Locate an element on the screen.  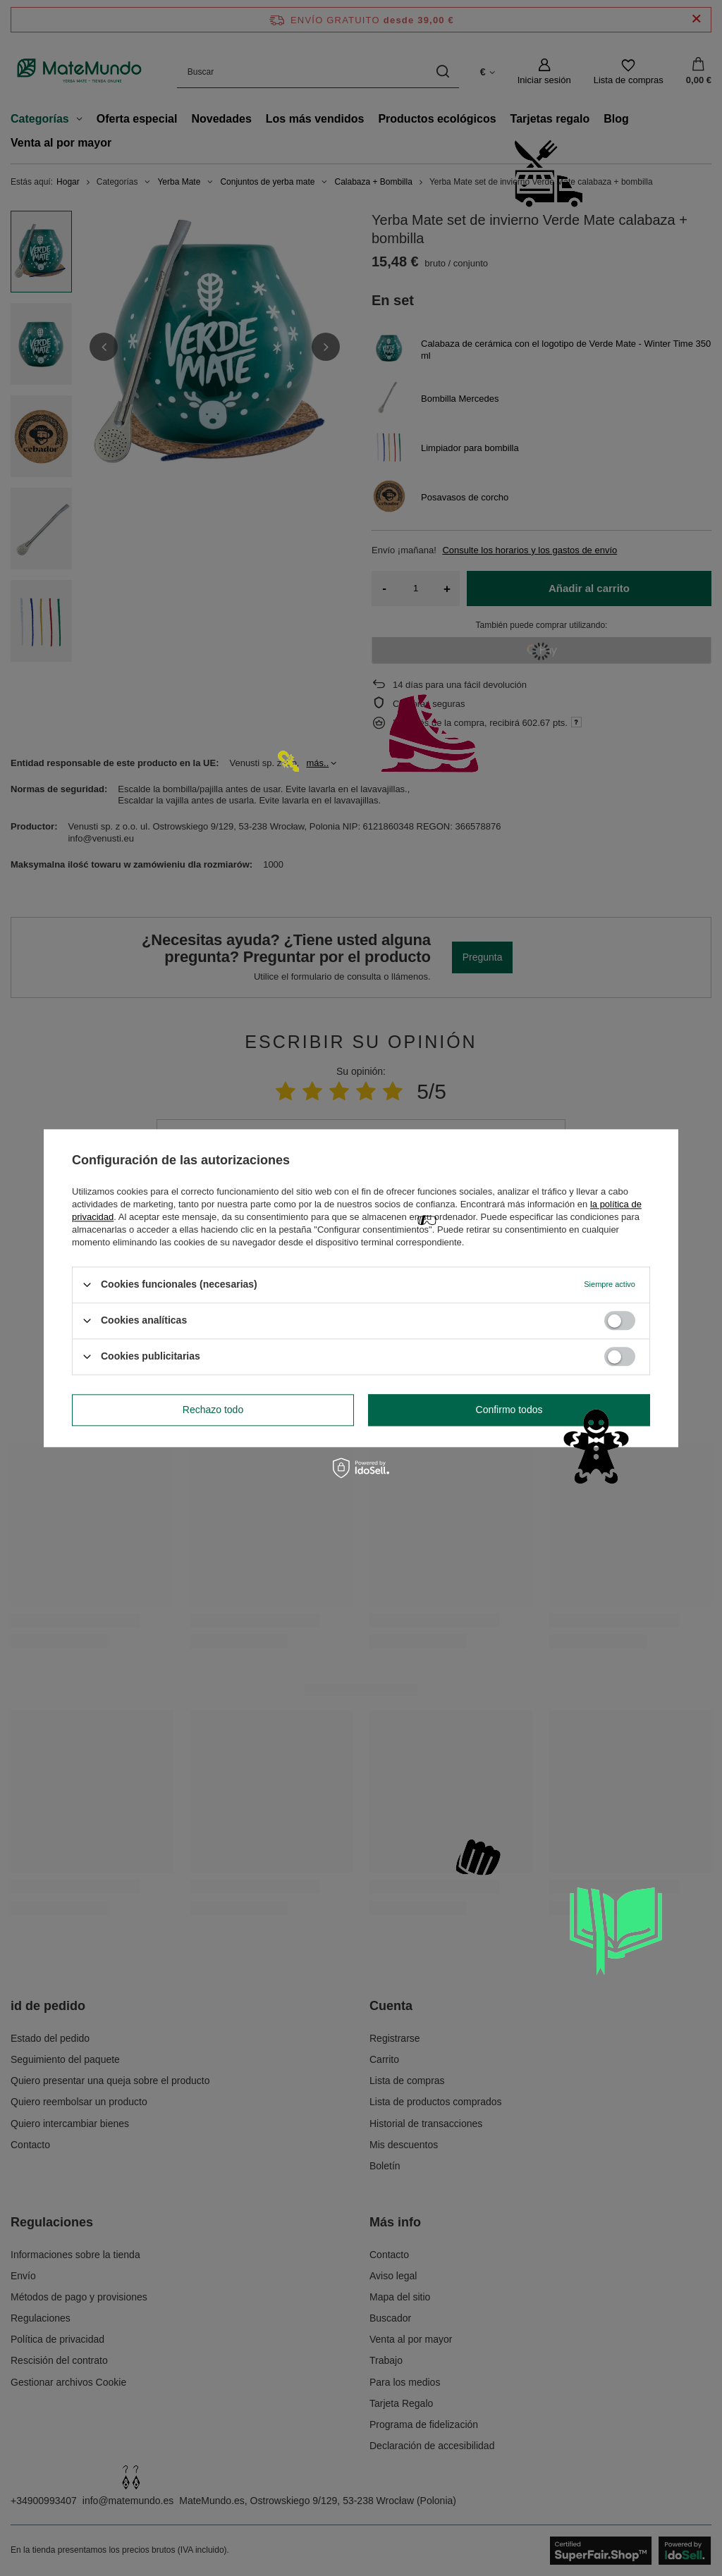
activate magnetic pulse ability is located at coordinates (288, 761).